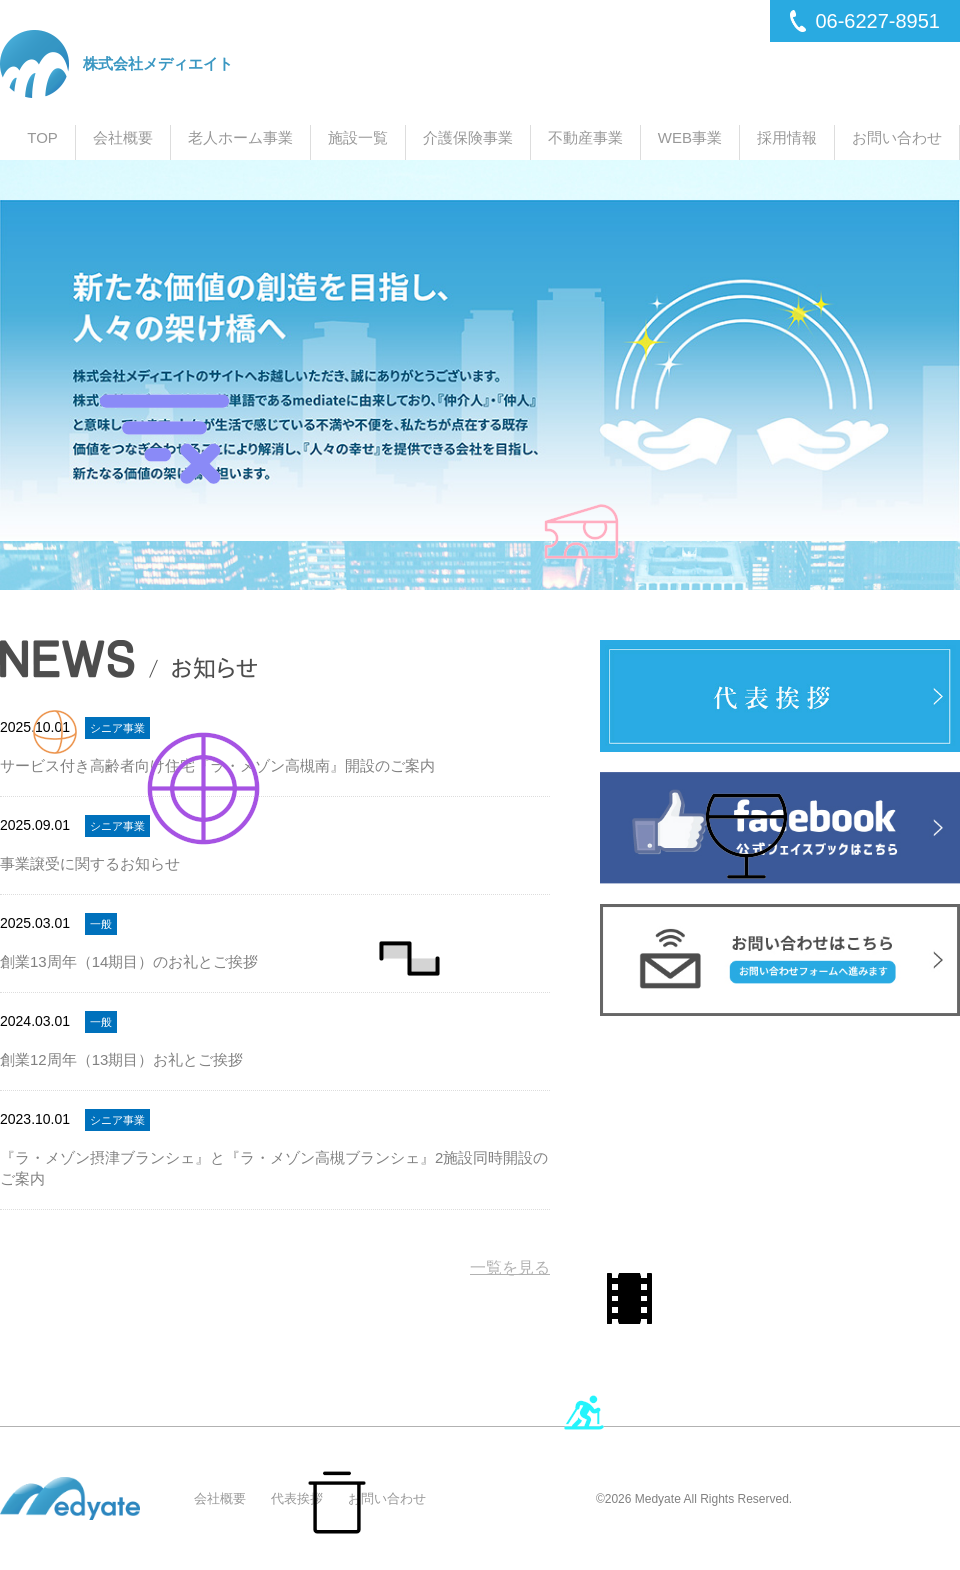 The image size is (960, 1570). I want to click on browse wine or cocktail menu, so click(746, 834).